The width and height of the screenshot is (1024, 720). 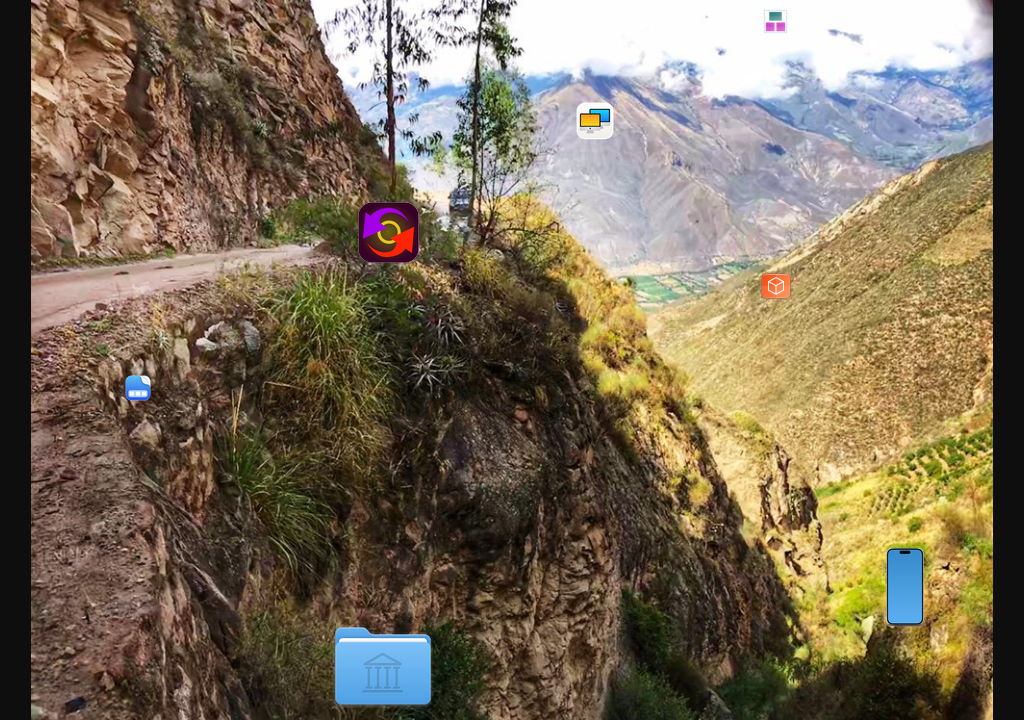 What do you see at coordinates (383, 666) in the screenshot?
I see `open the system library folder` at bounding box center [383, 666].